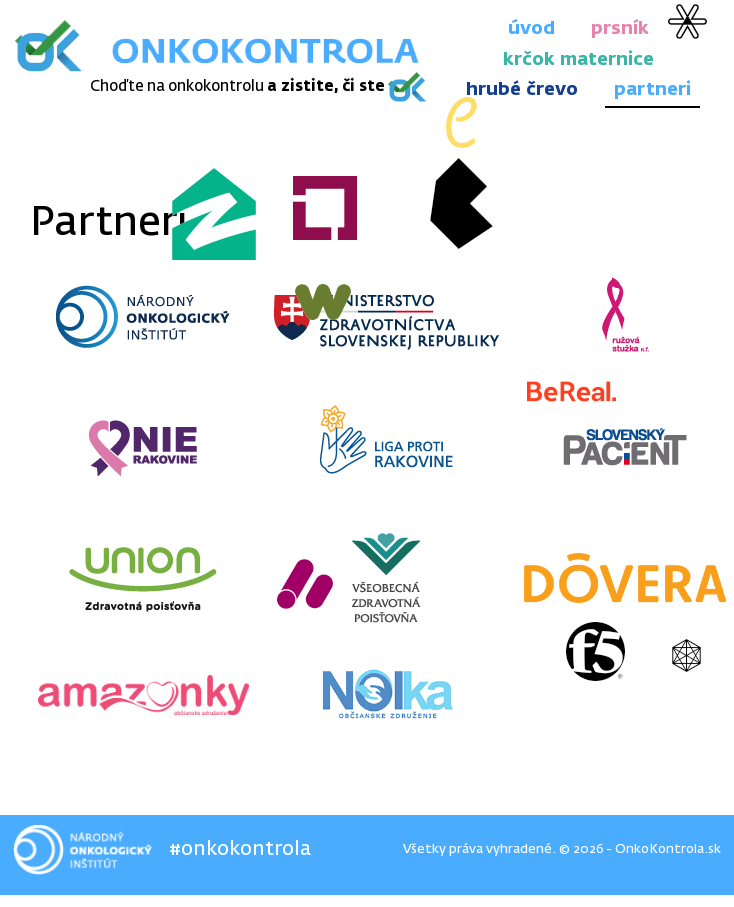 Image resolution: width=734 pixels, height=907 pixels. What do you see at coordinates (323, 302) in the screenshot?
I see `open webtrees genealogy application` at bounding box center [323, 302].